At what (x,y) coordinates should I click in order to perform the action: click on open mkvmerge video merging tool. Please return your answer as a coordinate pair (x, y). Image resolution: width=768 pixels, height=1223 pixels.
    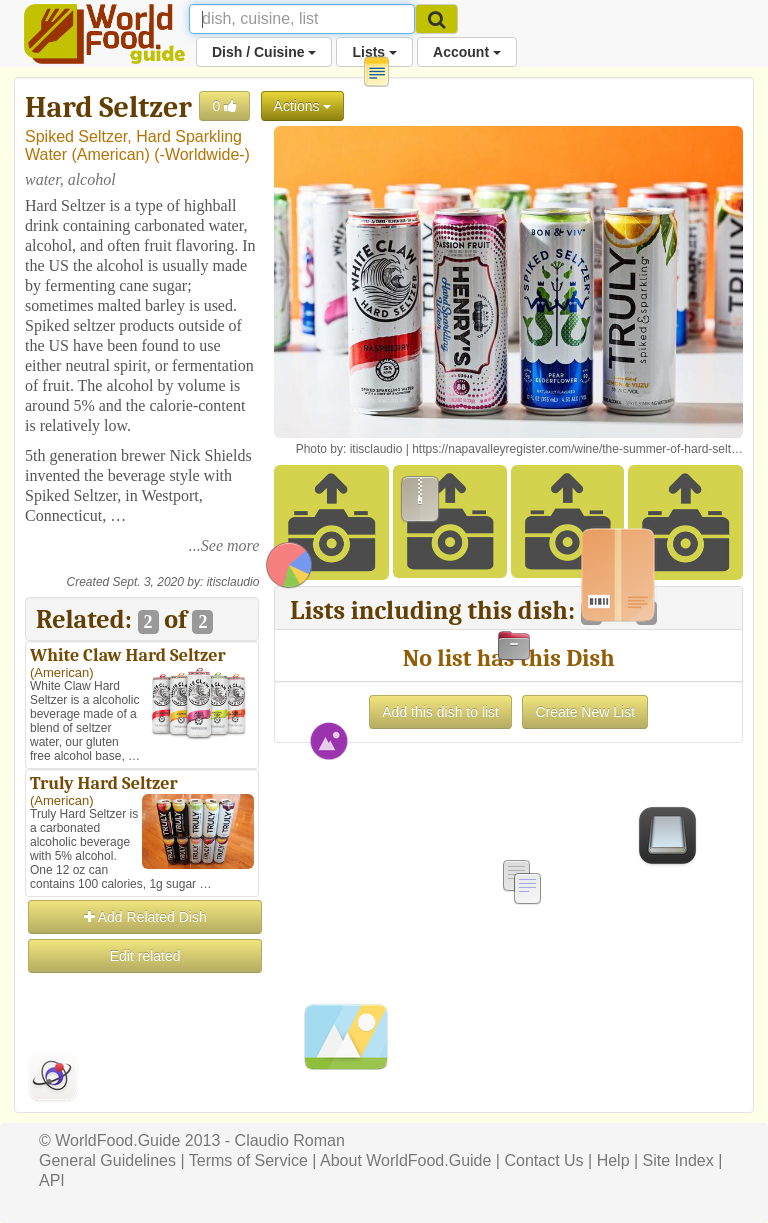
    Looking at the image, I should click on (53, 1076).